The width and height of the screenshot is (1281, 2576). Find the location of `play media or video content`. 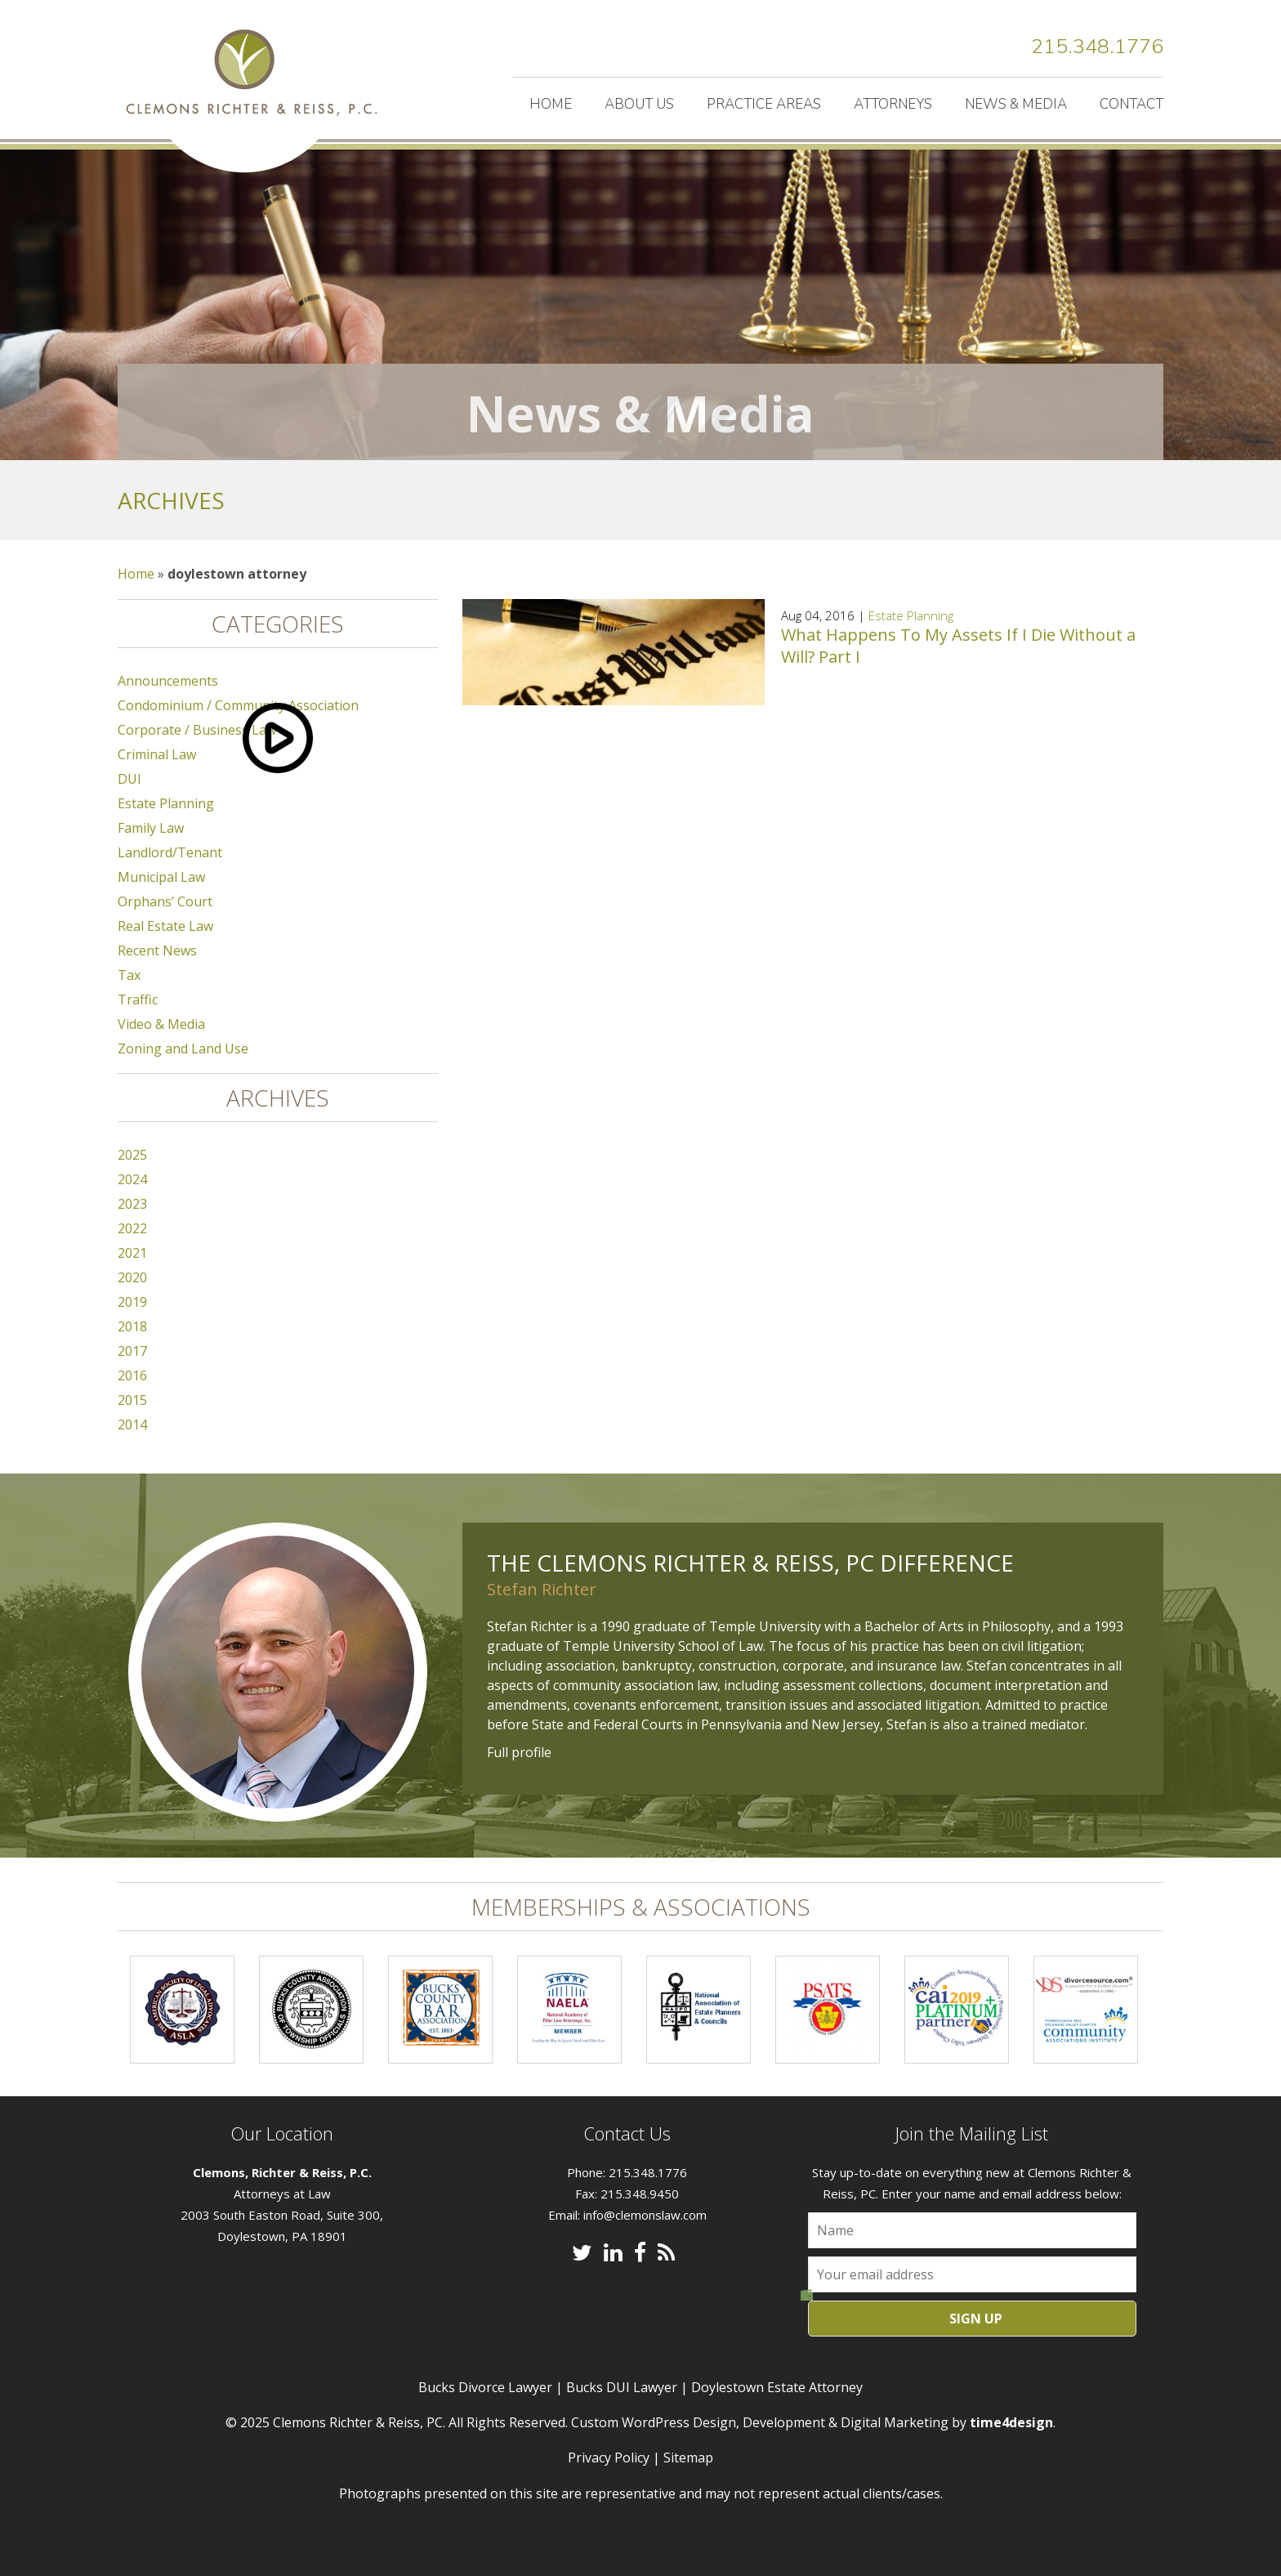

play media or video content is located at coordinates (278, 738).